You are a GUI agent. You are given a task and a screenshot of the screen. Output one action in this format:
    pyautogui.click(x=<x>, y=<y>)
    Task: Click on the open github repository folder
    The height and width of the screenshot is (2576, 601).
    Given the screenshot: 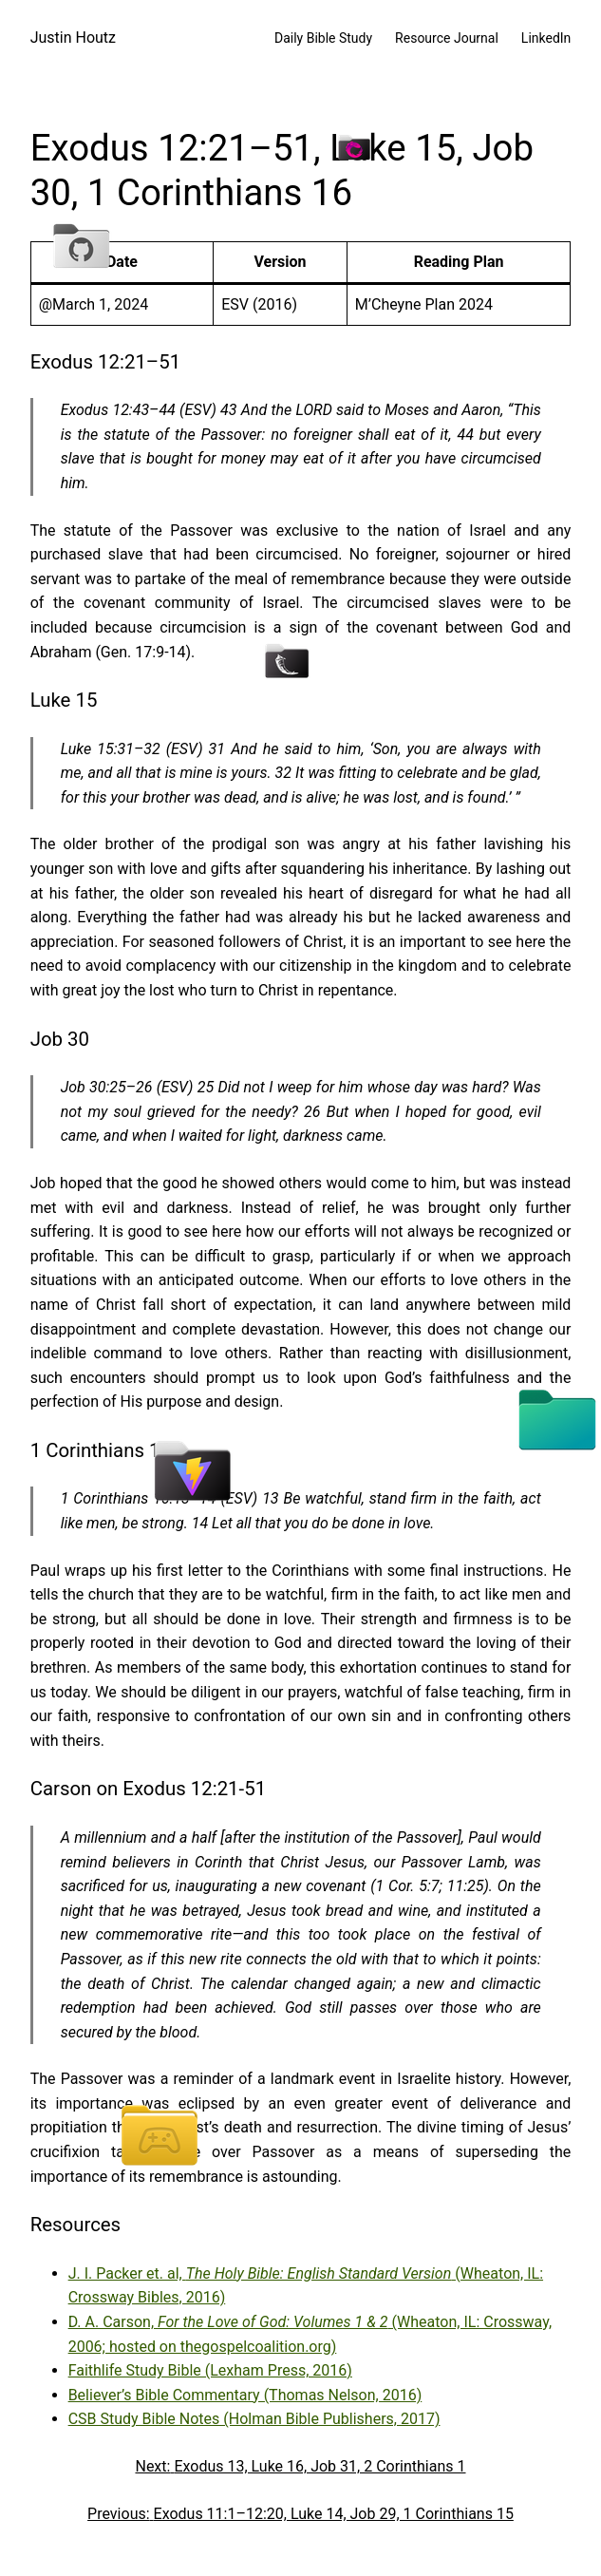 What is the action you would take?
    pyautogui.click(x=81, y=247)
    